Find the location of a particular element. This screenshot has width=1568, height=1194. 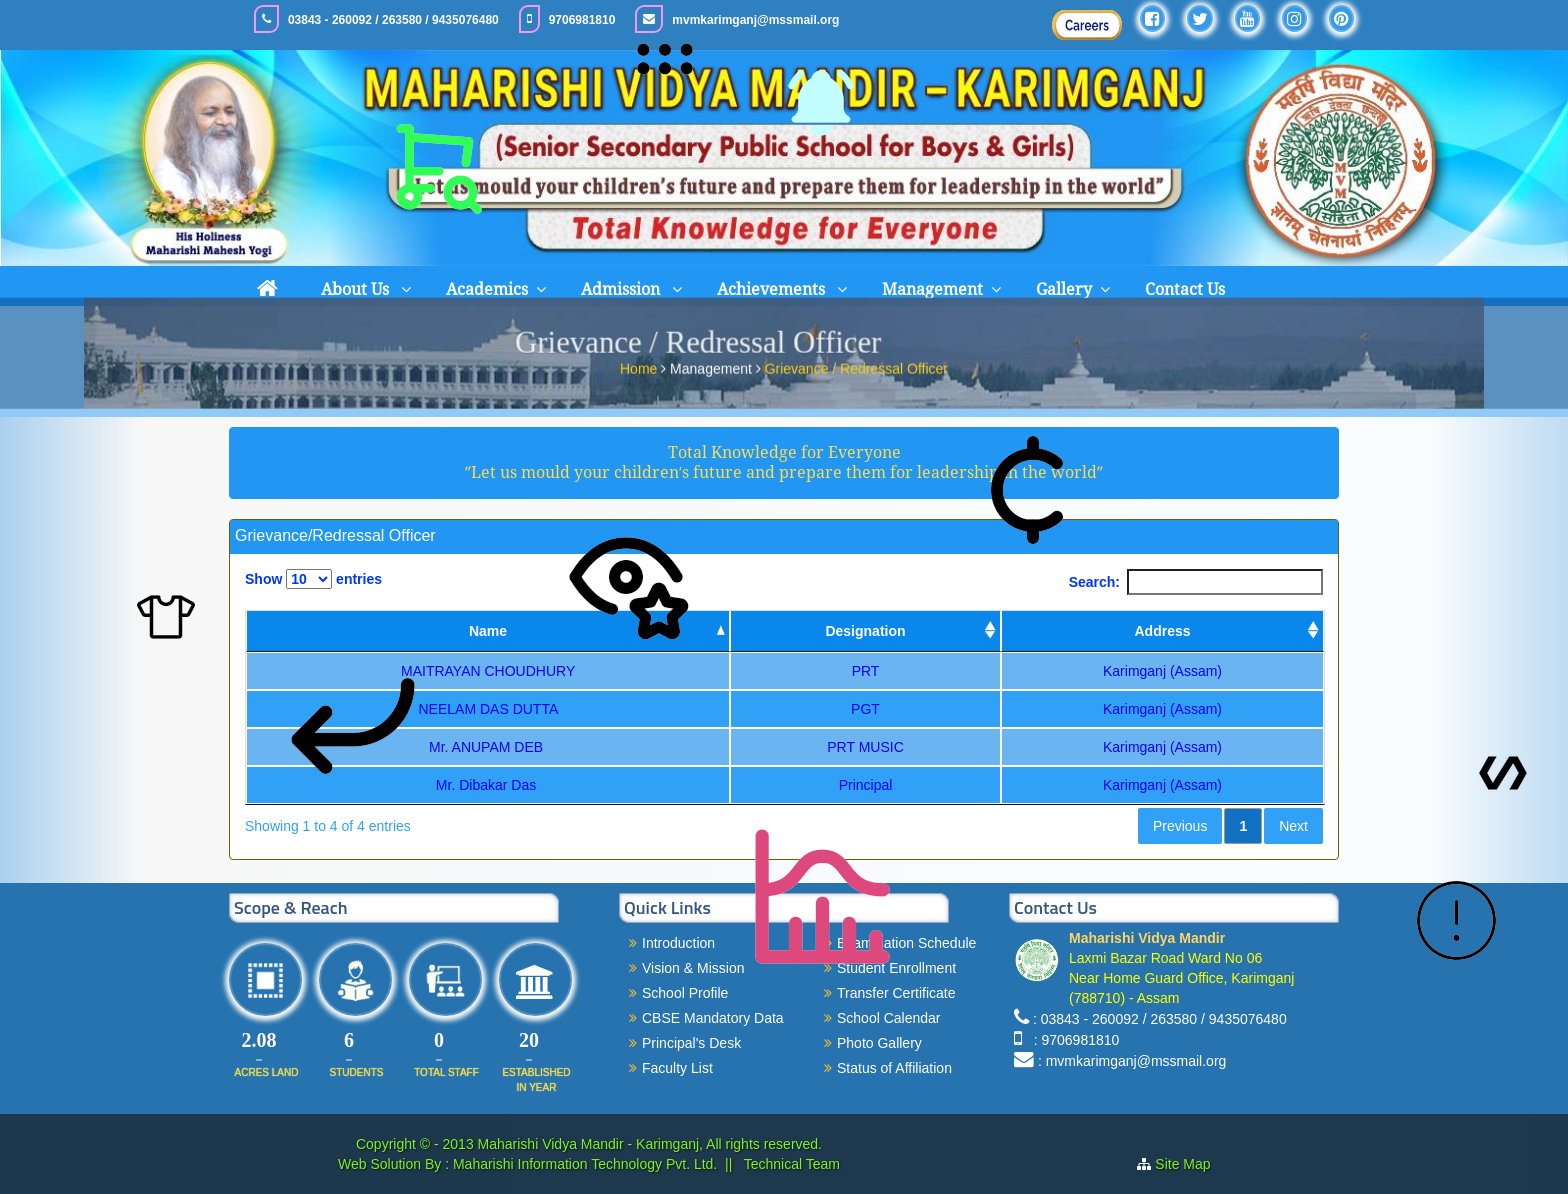

add to favorites or watchlist is located at coordinates (626, 577).